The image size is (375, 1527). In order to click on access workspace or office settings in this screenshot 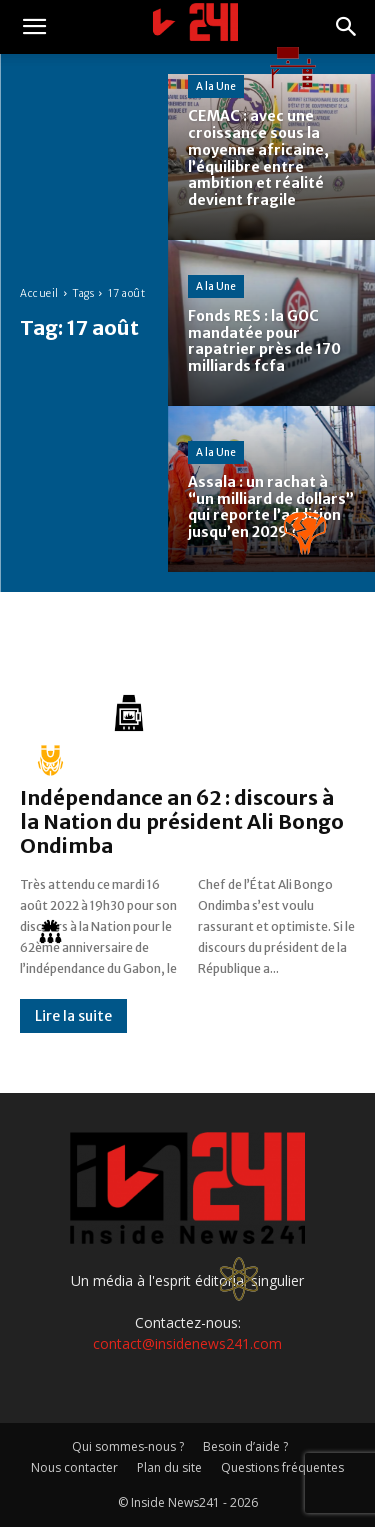, I will do `click(293, 63)`.